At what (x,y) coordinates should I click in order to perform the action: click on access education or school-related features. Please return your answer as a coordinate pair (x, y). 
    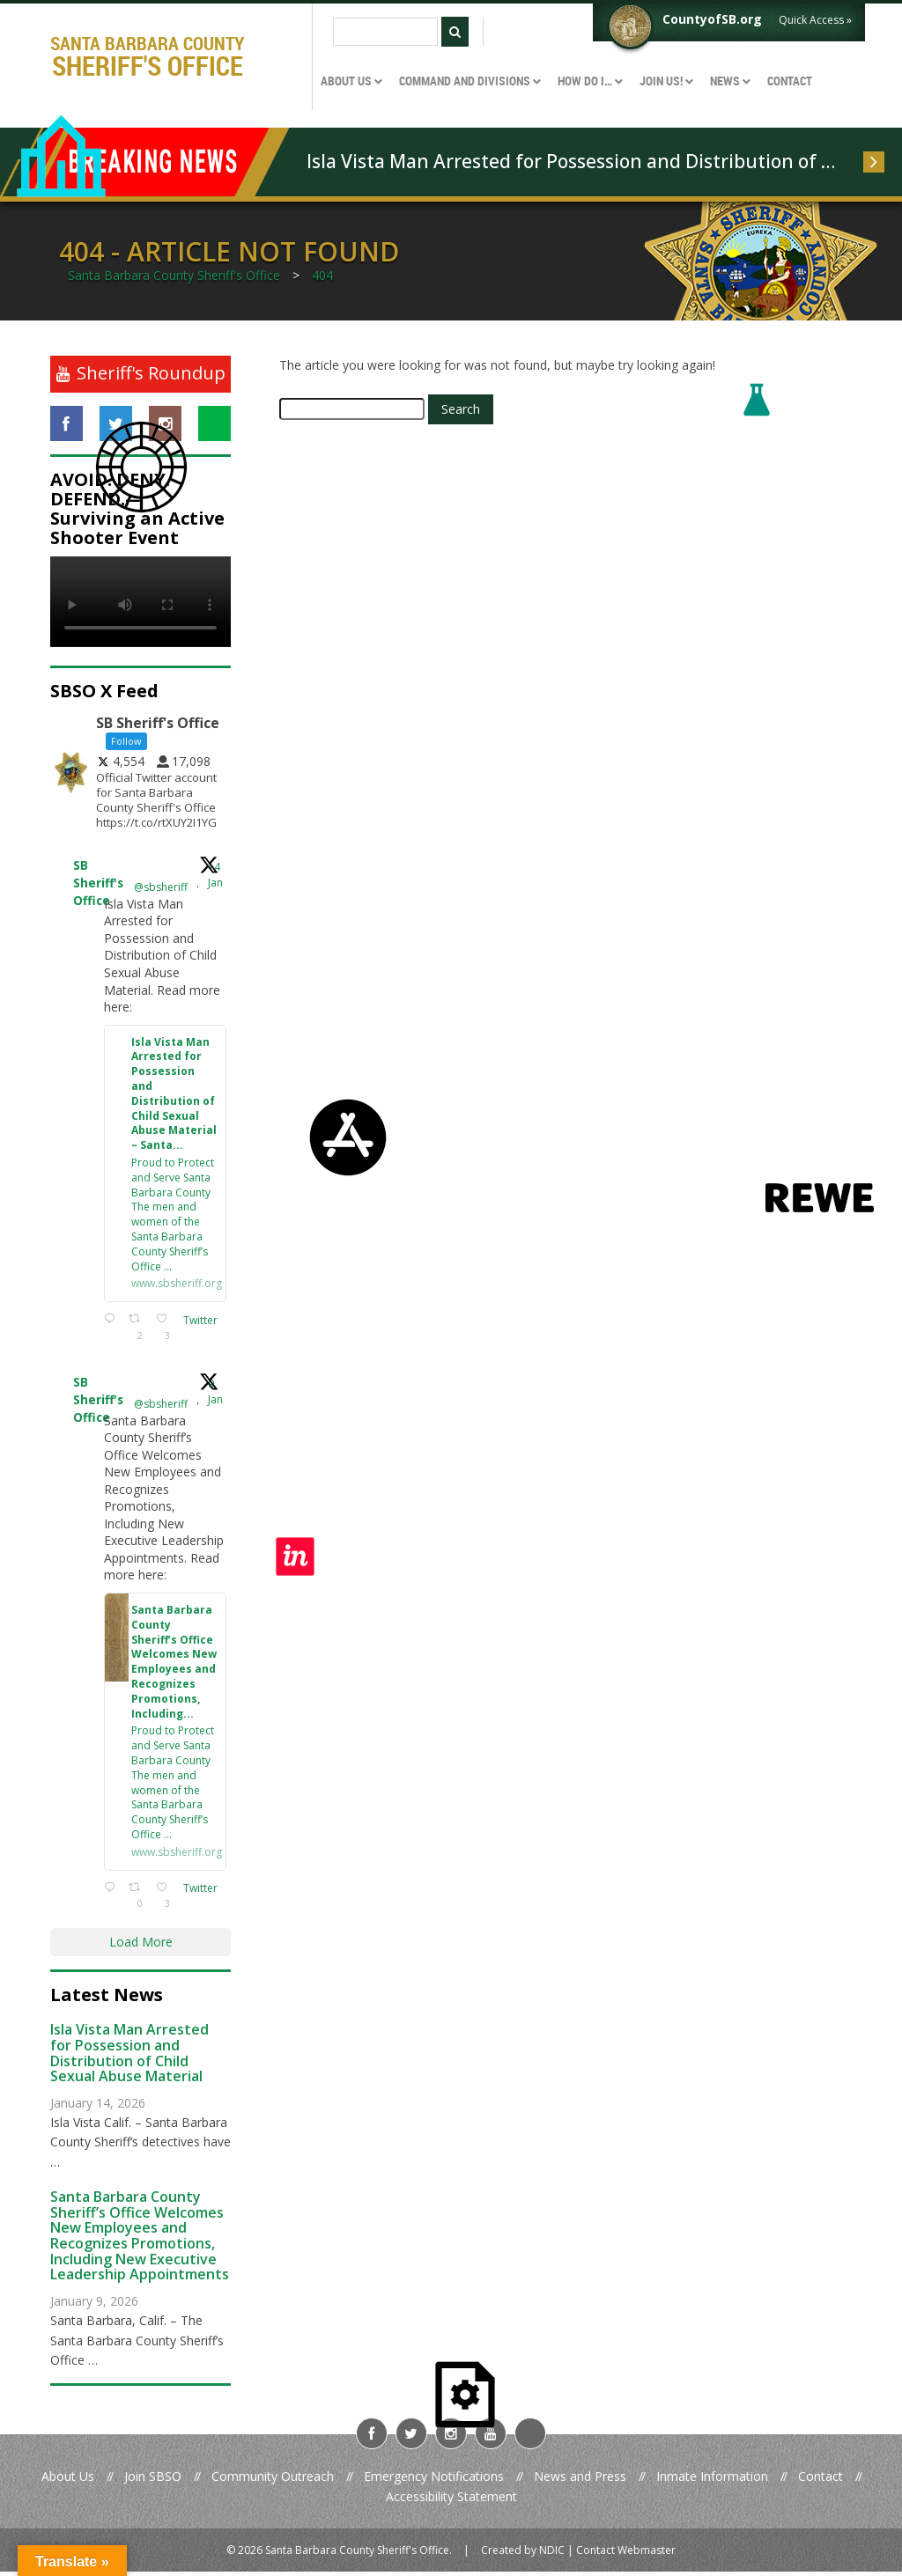
    Looking at the image, I should click on (61, 160).